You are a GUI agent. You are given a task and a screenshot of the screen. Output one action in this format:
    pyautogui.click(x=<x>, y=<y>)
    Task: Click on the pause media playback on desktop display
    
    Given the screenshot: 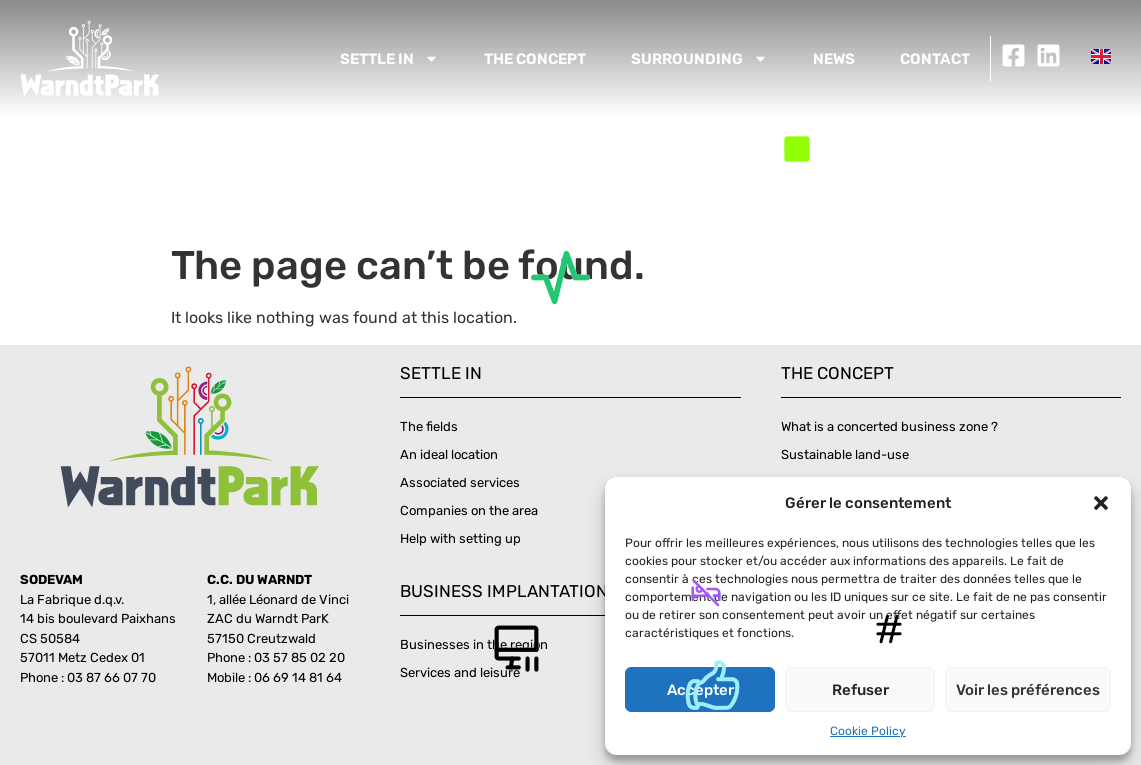 What is the action you would take?
    pyautogui.click(x=516, y=647)
    